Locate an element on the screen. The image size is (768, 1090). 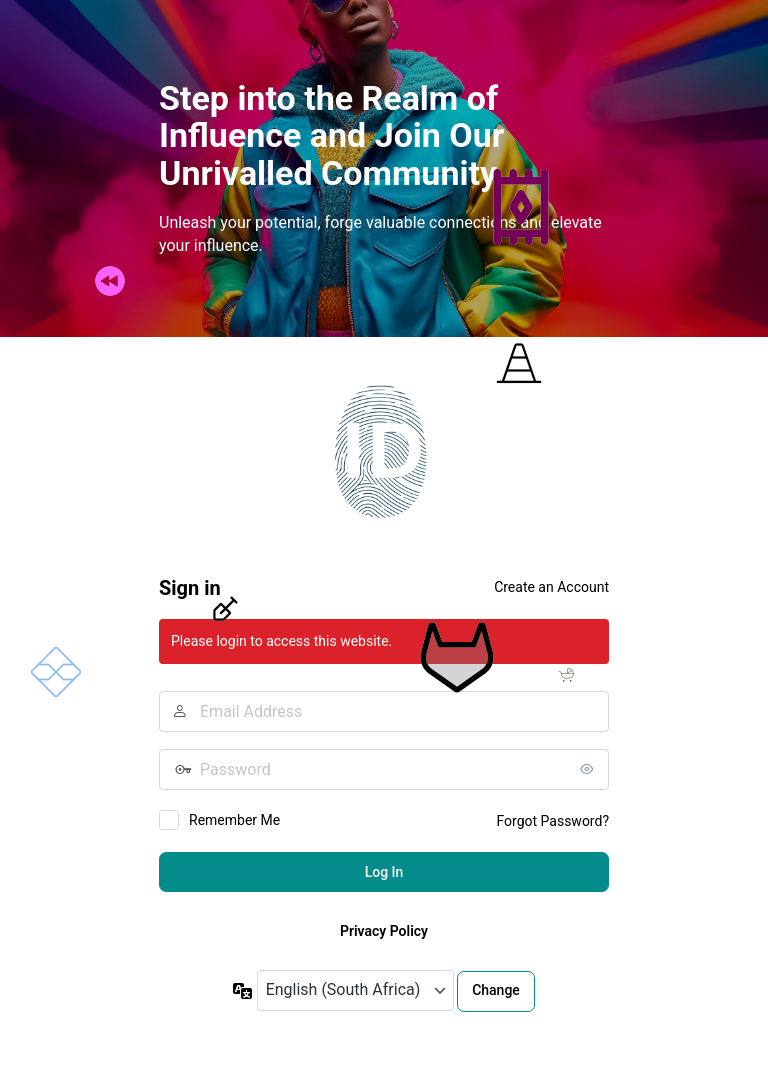
pix instant payment system logo is located at coordinates (56, 672).